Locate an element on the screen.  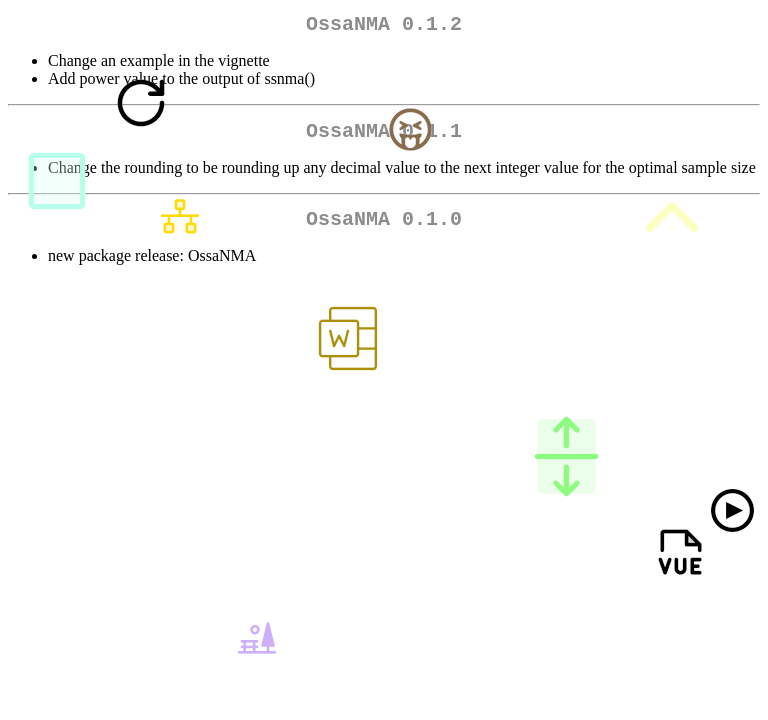
redo or repeat the last action is located at coordinates (141, 103).